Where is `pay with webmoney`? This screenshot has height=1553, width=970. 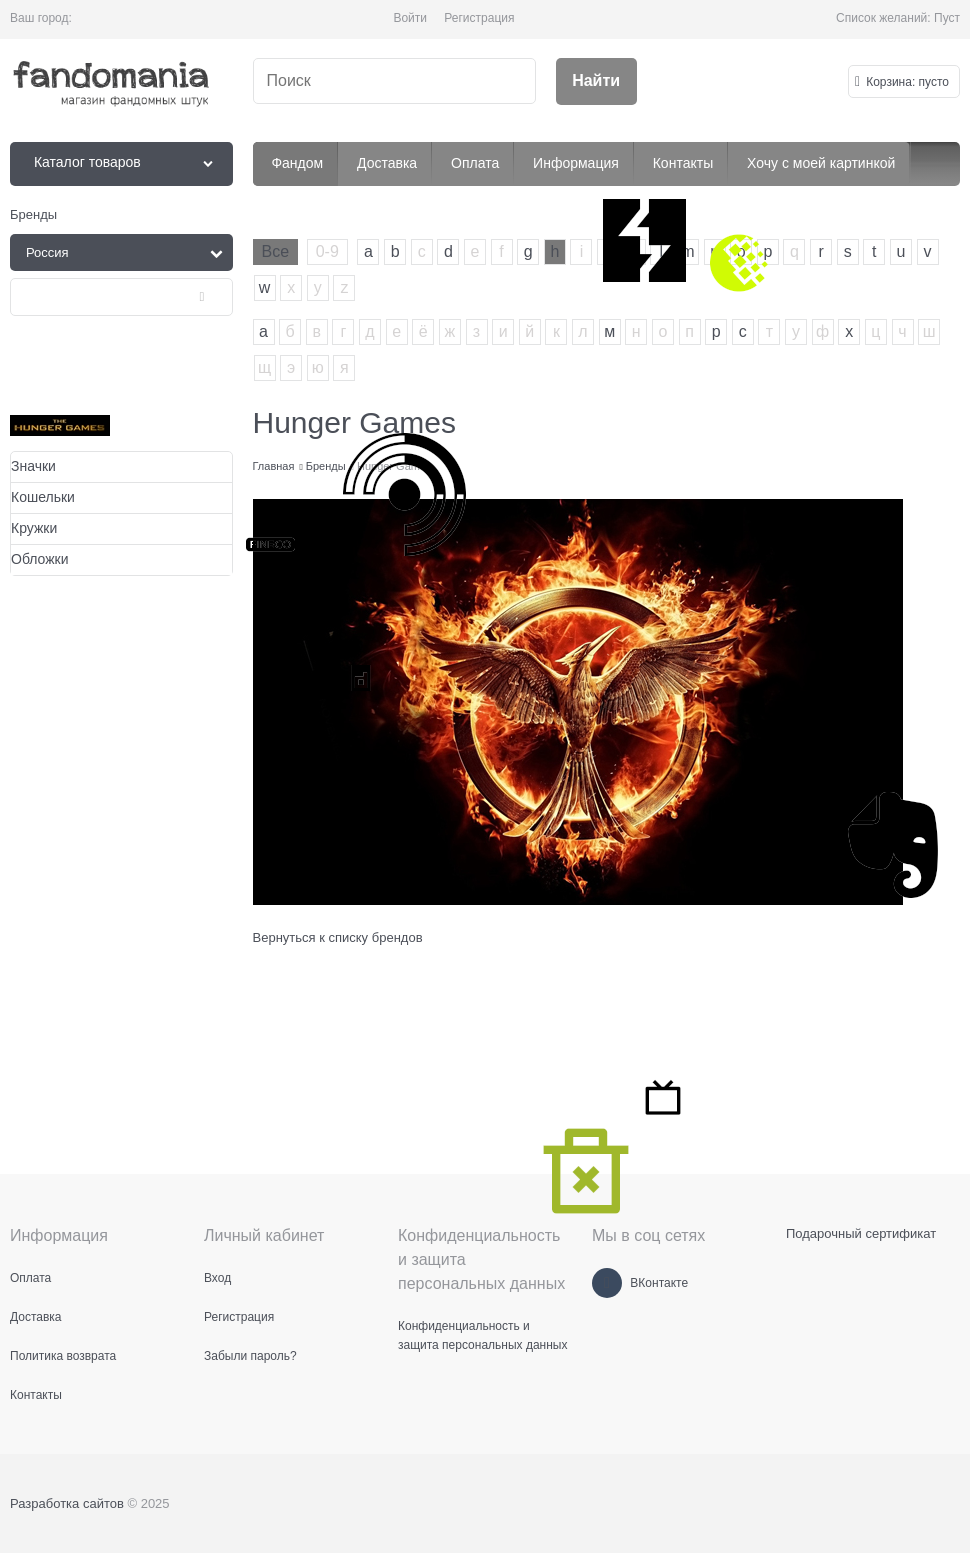
pay with webmoney is located at coordinates (739, 263).